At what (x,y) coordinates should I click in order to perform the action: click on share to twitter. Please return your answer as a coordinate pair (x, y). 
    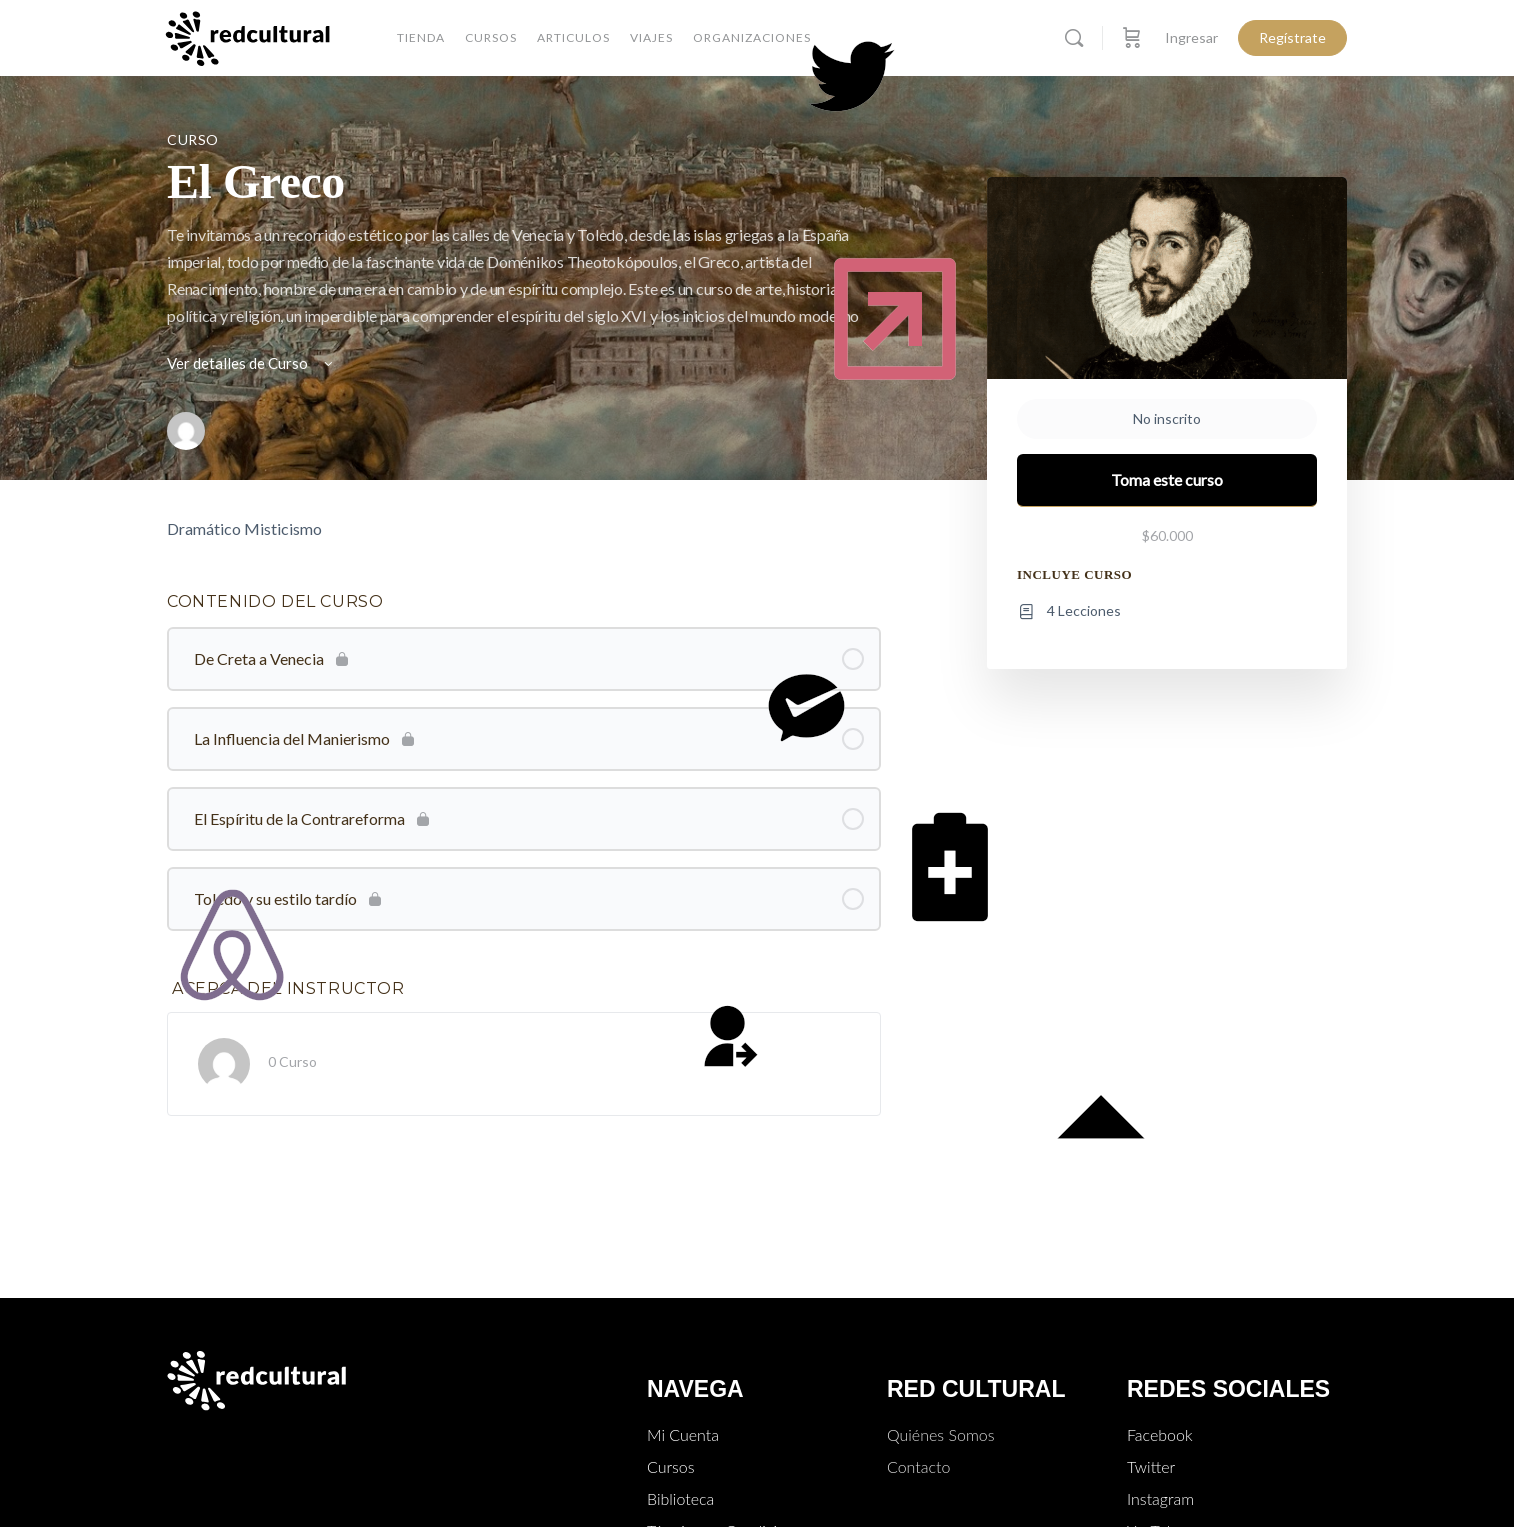
    Looking at the image, I should click on (851, 76).